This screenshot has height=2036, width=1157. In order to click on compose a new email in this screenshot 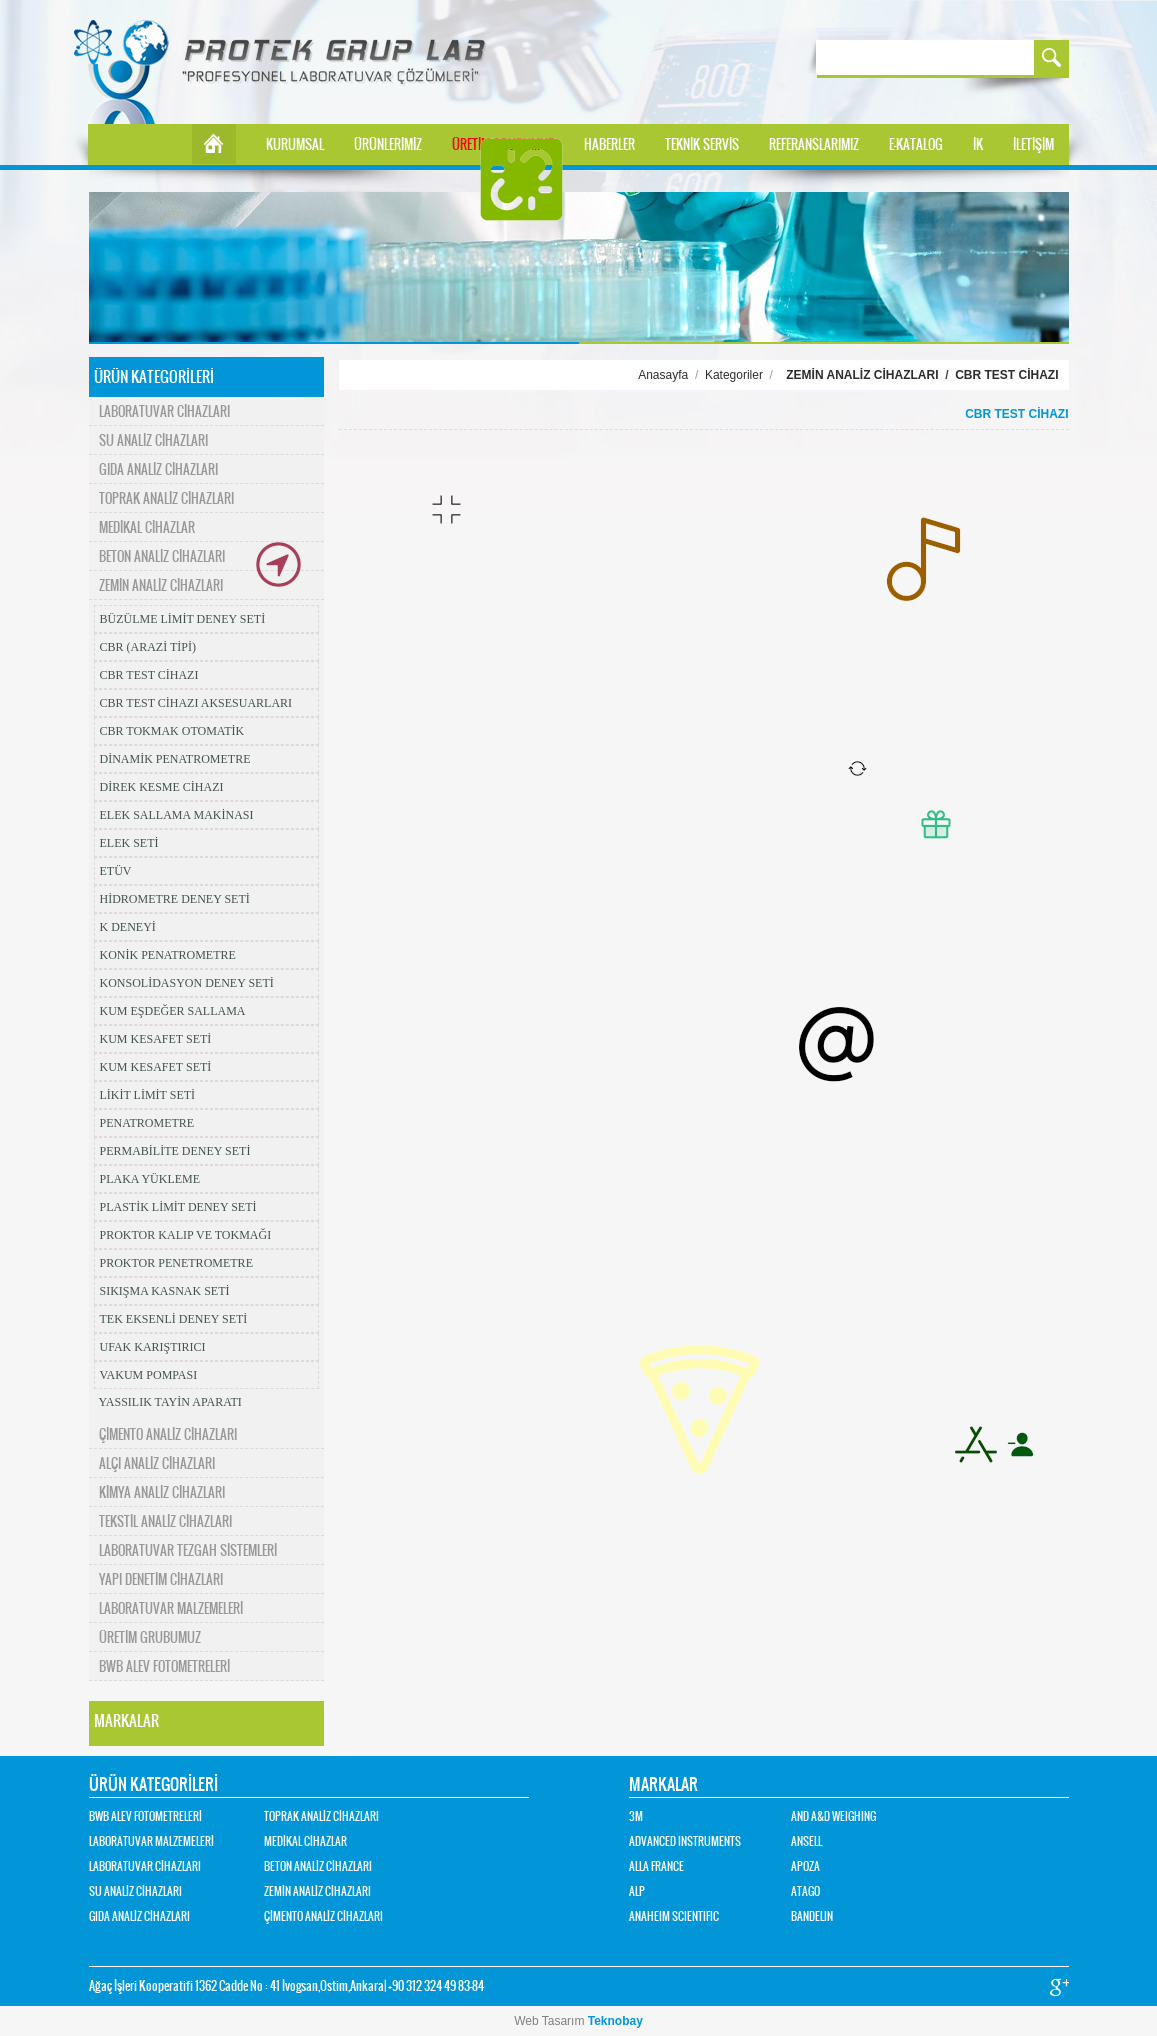, I will do `click(836, 1044)`.